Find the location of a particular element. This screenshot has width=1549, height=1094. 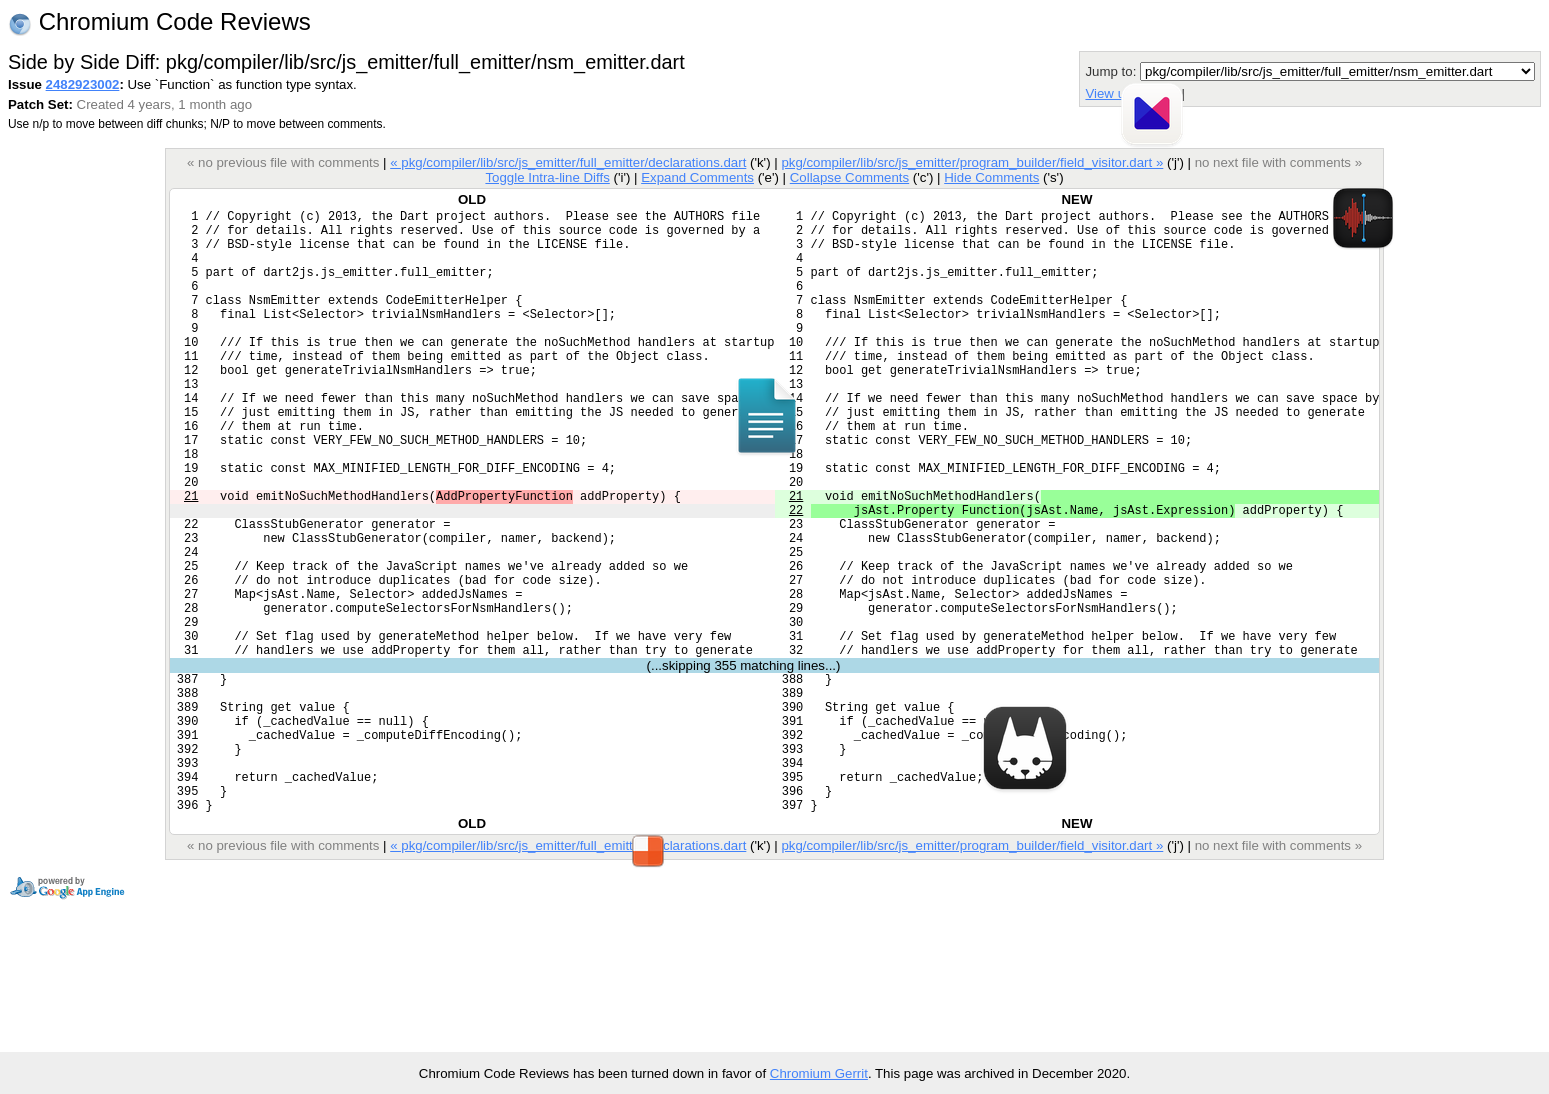

open the voice memos app is located at coordinates (1363, 218).